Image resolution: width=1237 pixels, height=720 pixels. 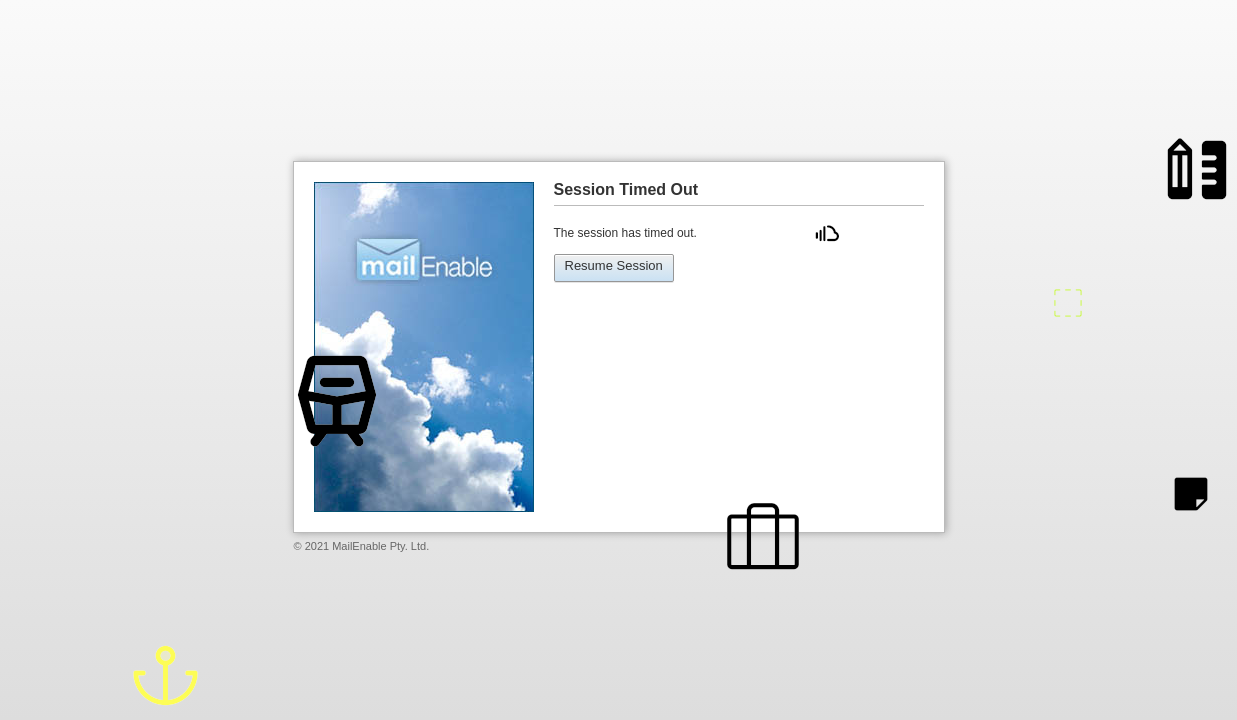 What do you see at coordinates (763, 539) in the screenshot?
I see `access travel or trip details` at bounding box center [763, 539].